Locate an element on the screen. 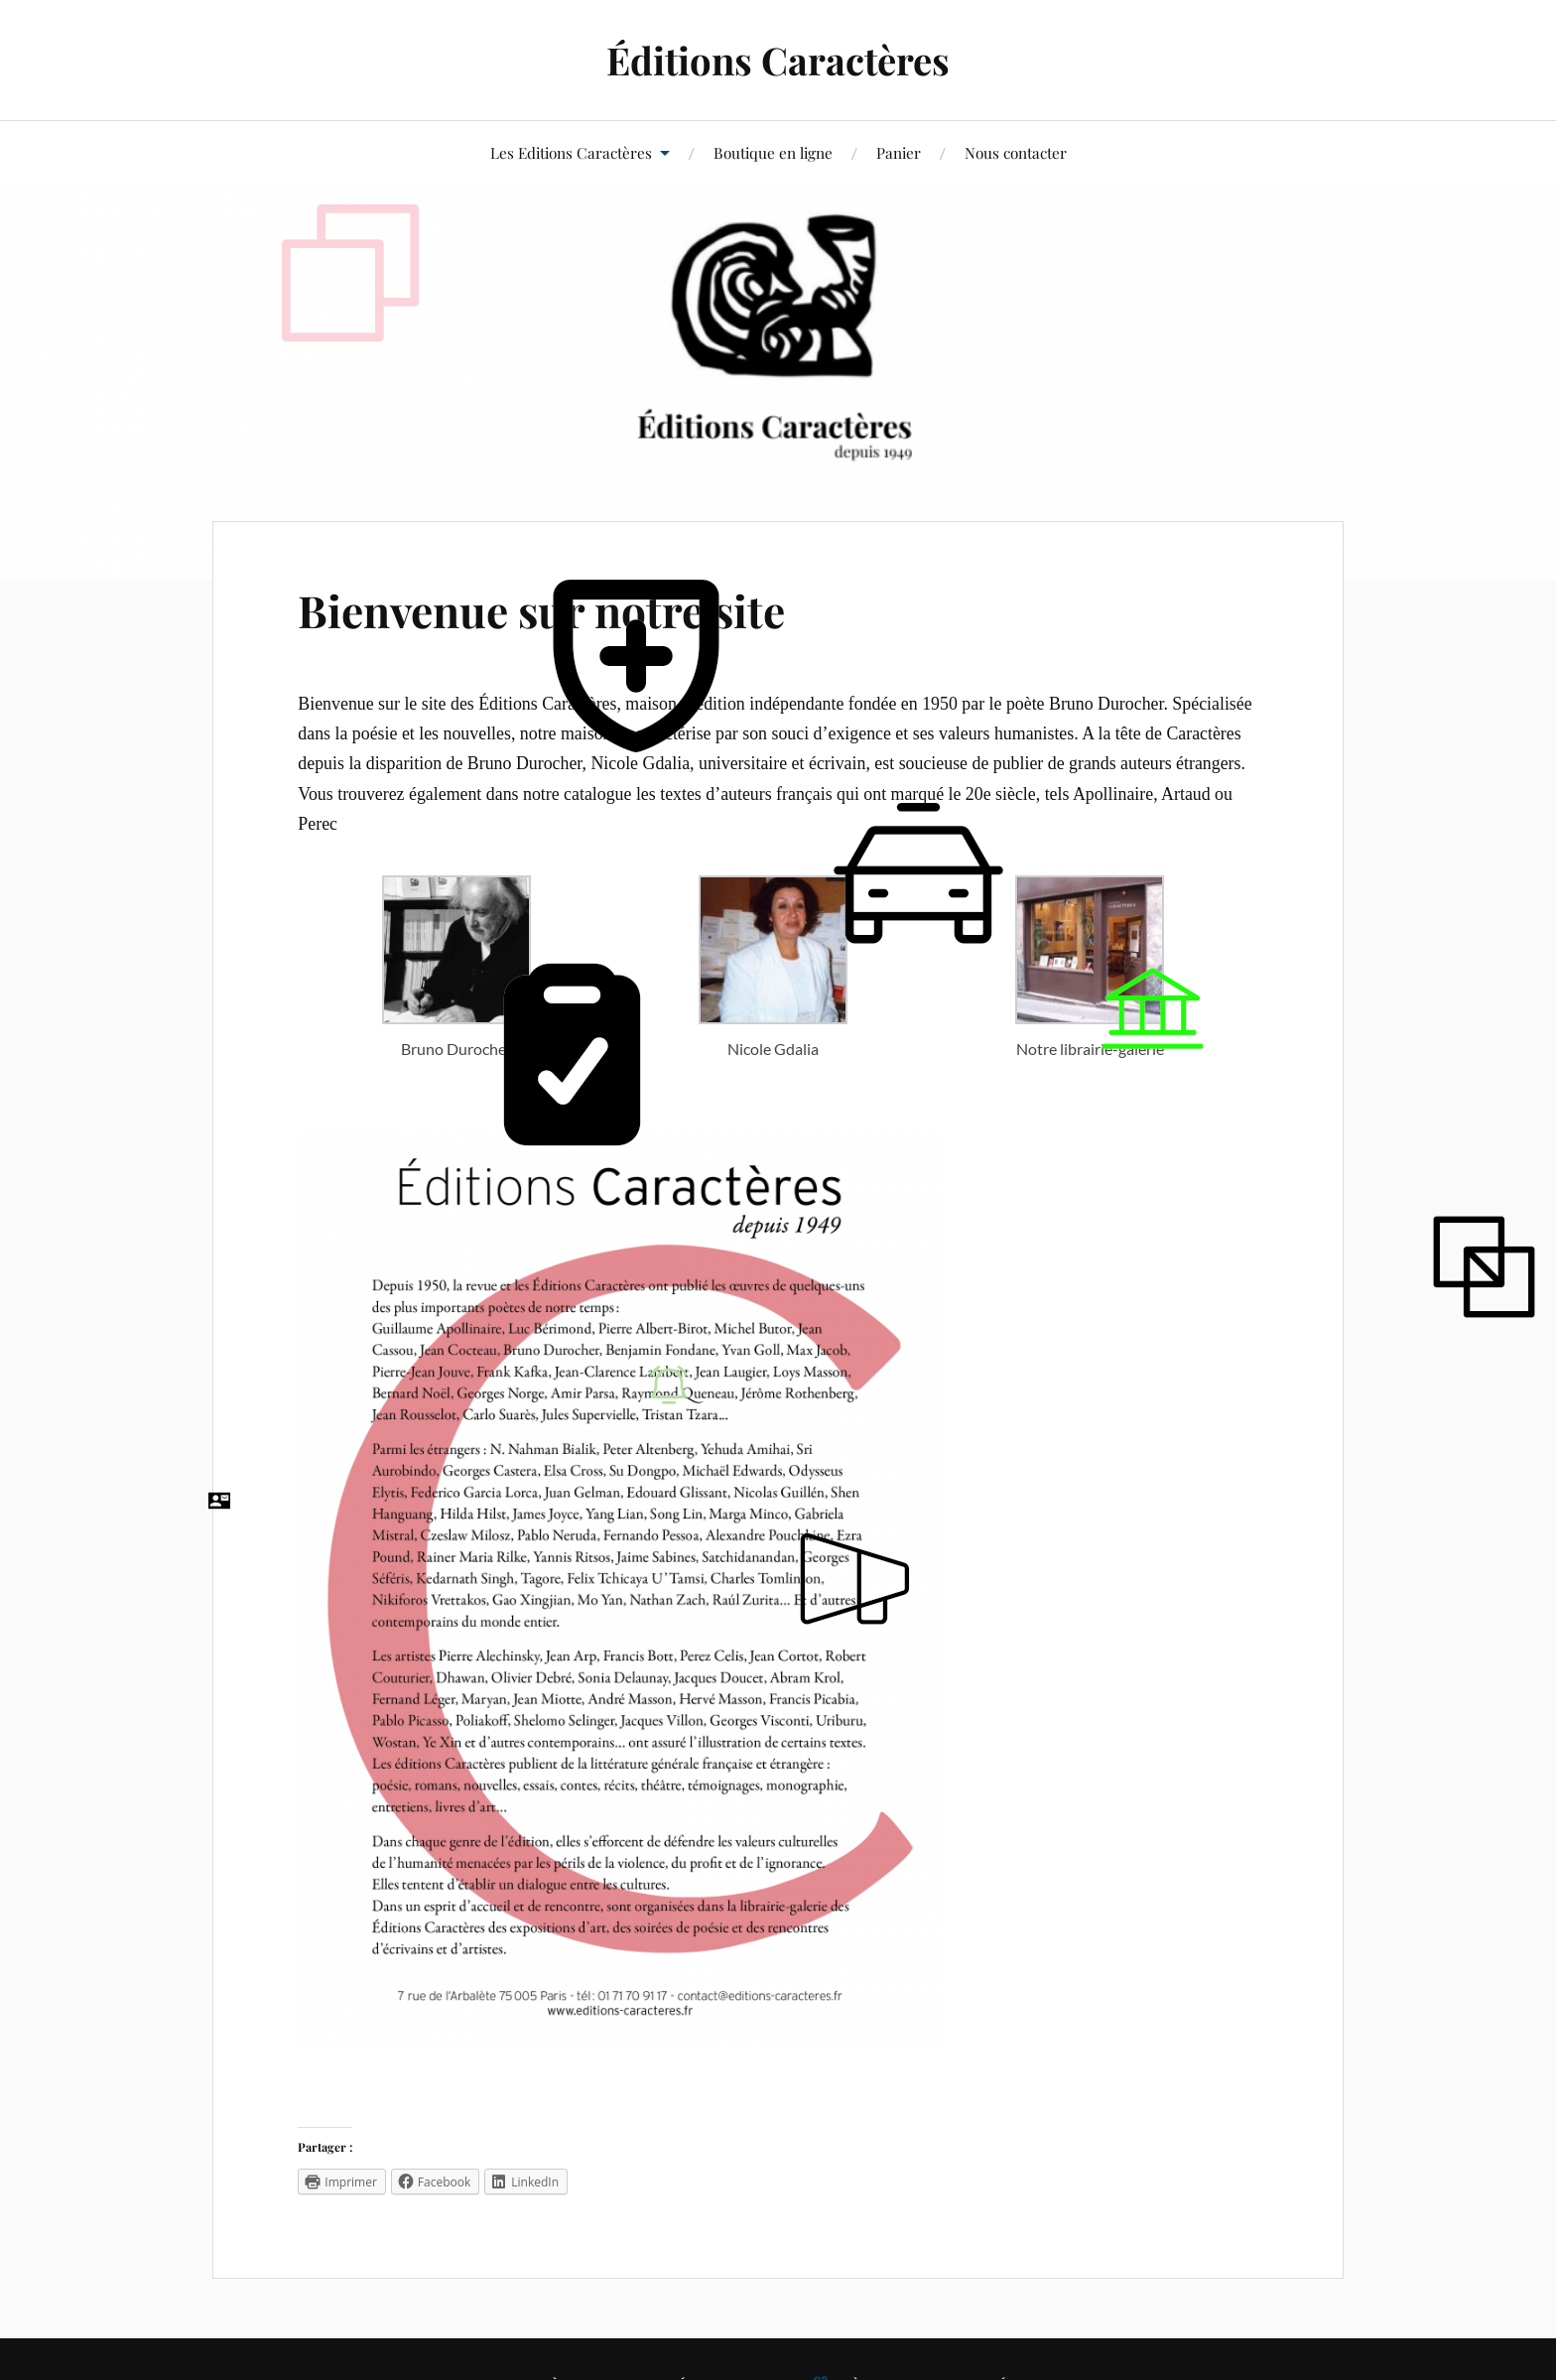  make an announcement is located at coordinates (850, 1583).